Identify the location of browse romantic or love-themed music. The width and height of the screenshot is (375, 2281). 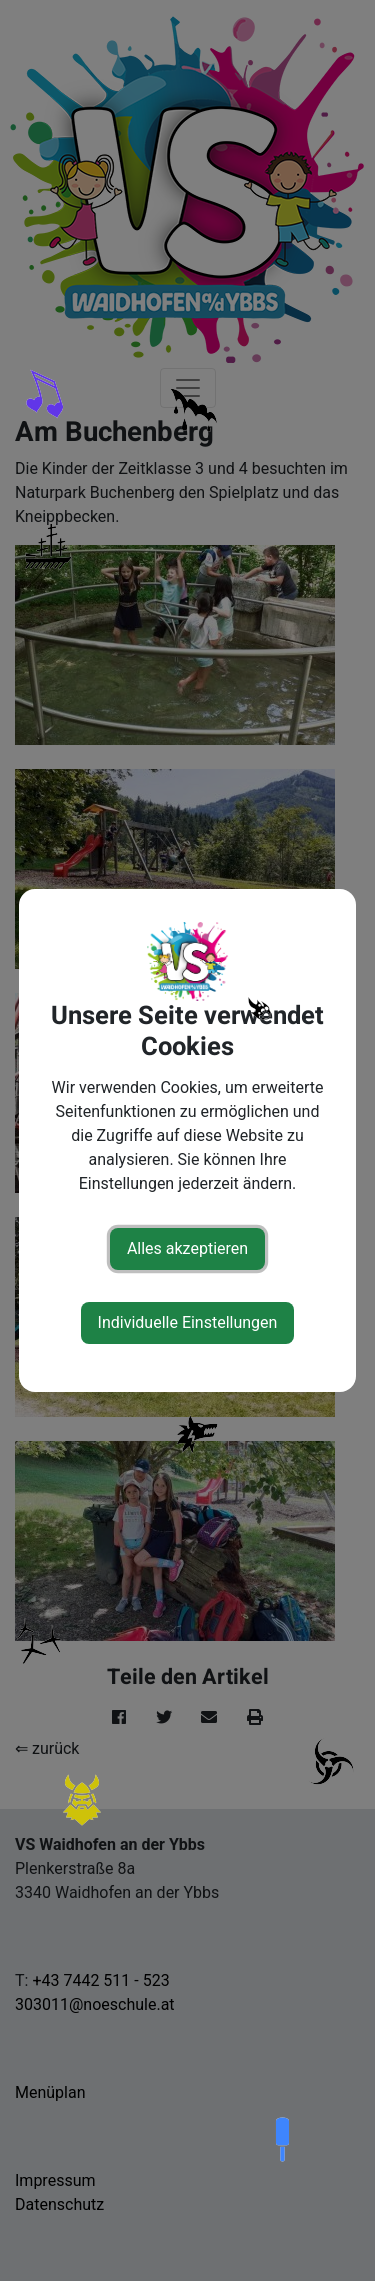
(45, 394).